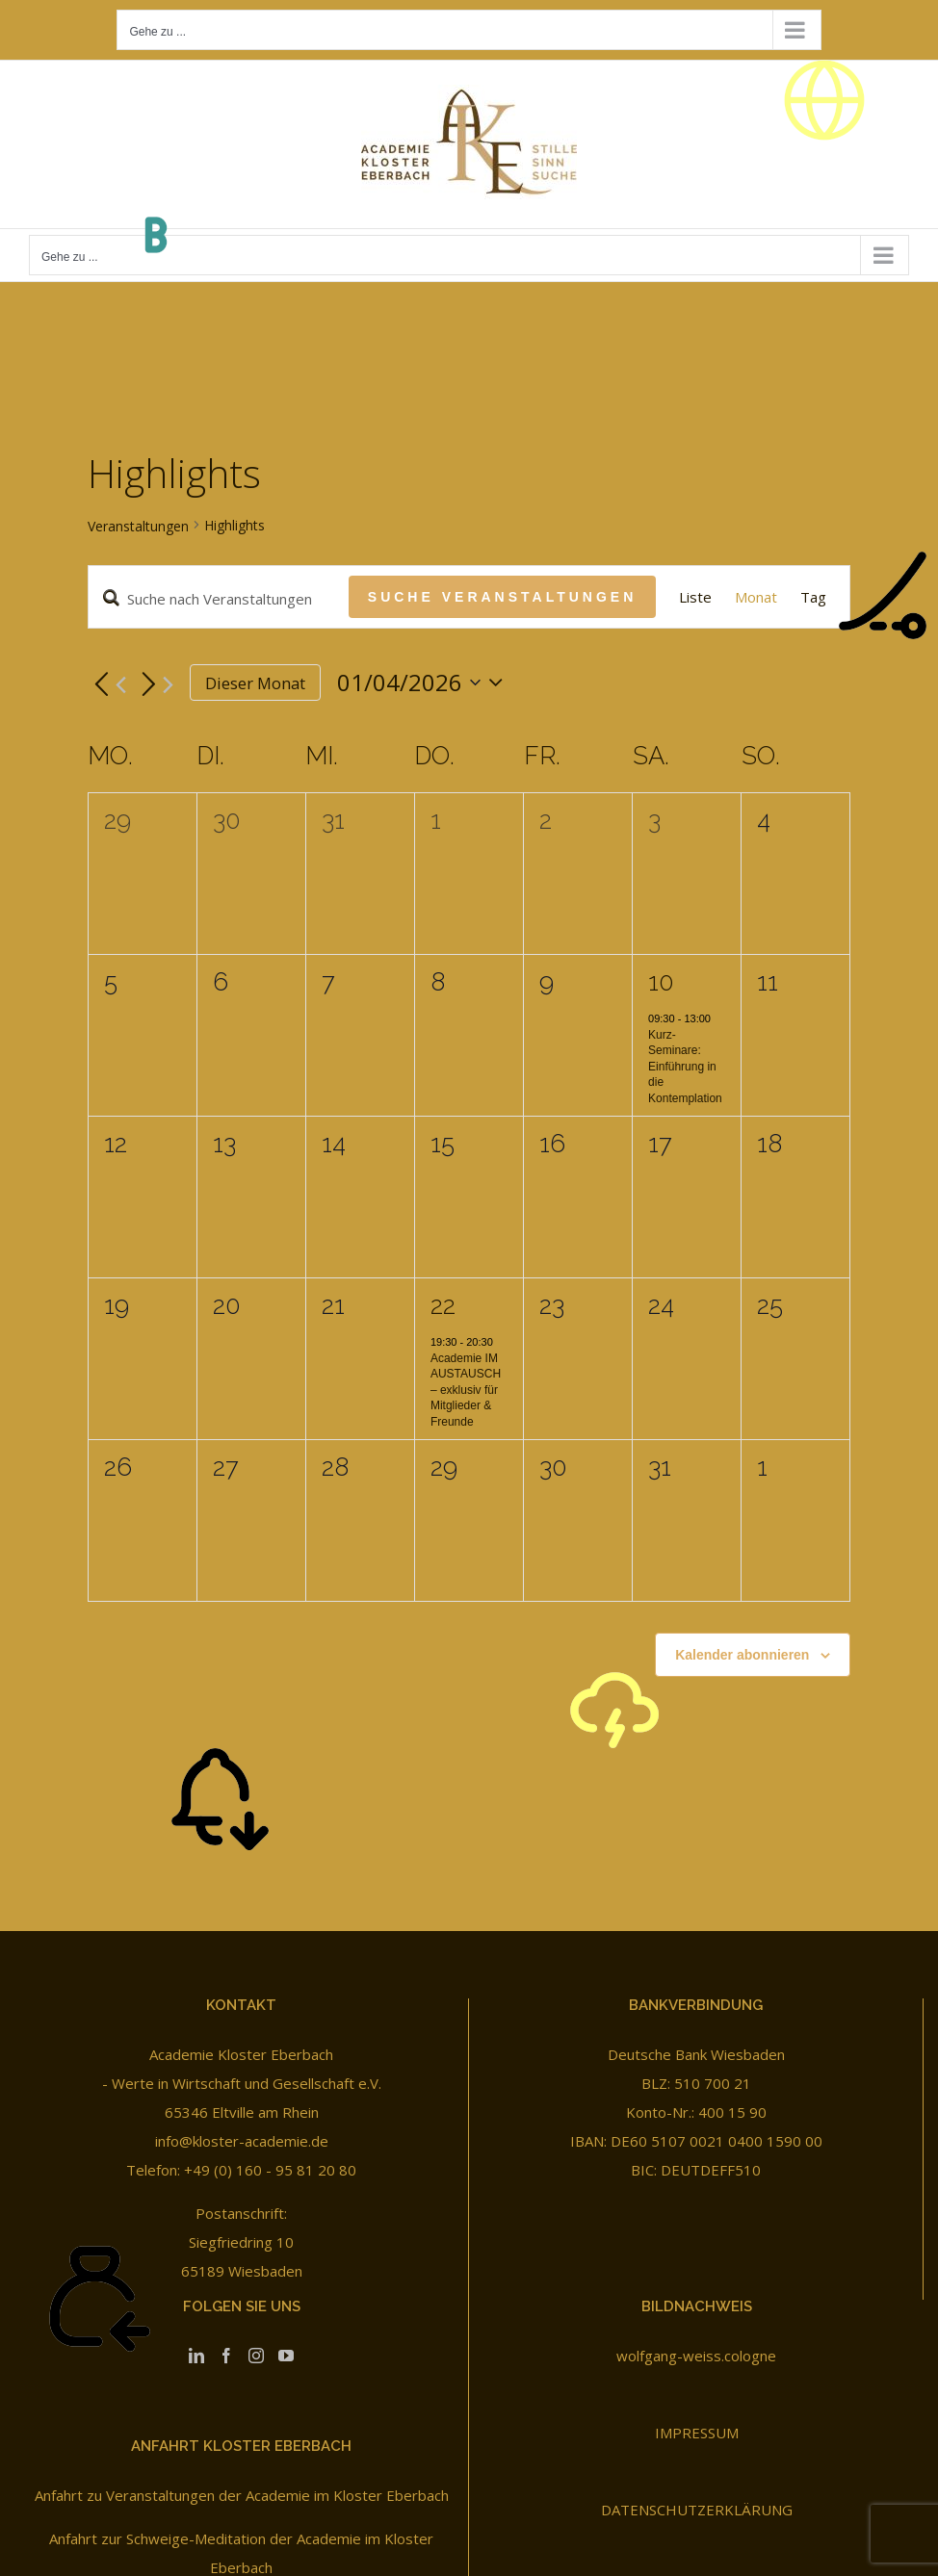 Image resolution: width=938 pixels, height=2576 pixels. Describe the element at coordinates (215, 1796) in the screenshot. I see `download notifications` at that location.